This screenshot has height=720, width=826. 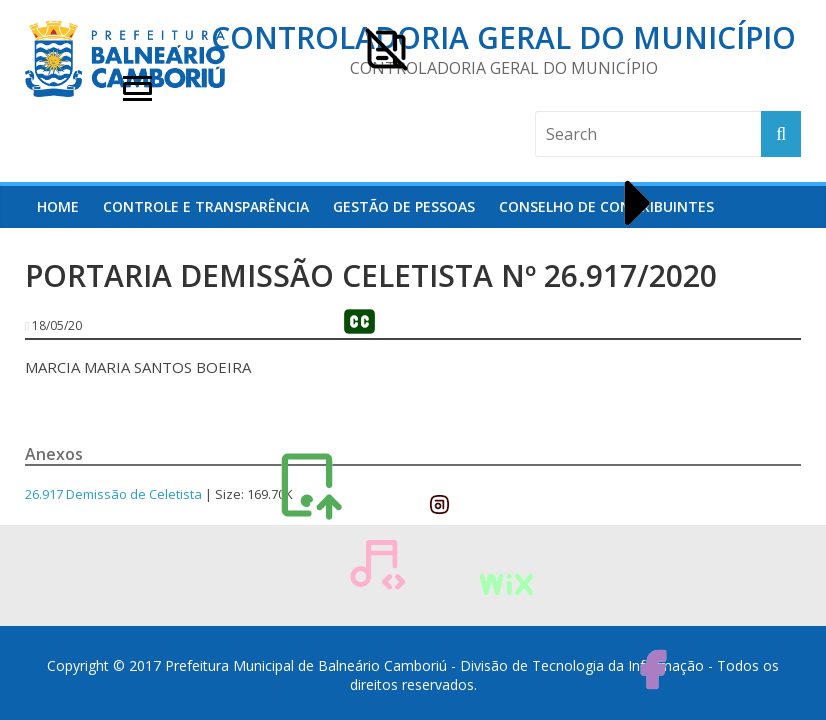 I want to click on disable news feed notifications, so click(x=386, y=49).